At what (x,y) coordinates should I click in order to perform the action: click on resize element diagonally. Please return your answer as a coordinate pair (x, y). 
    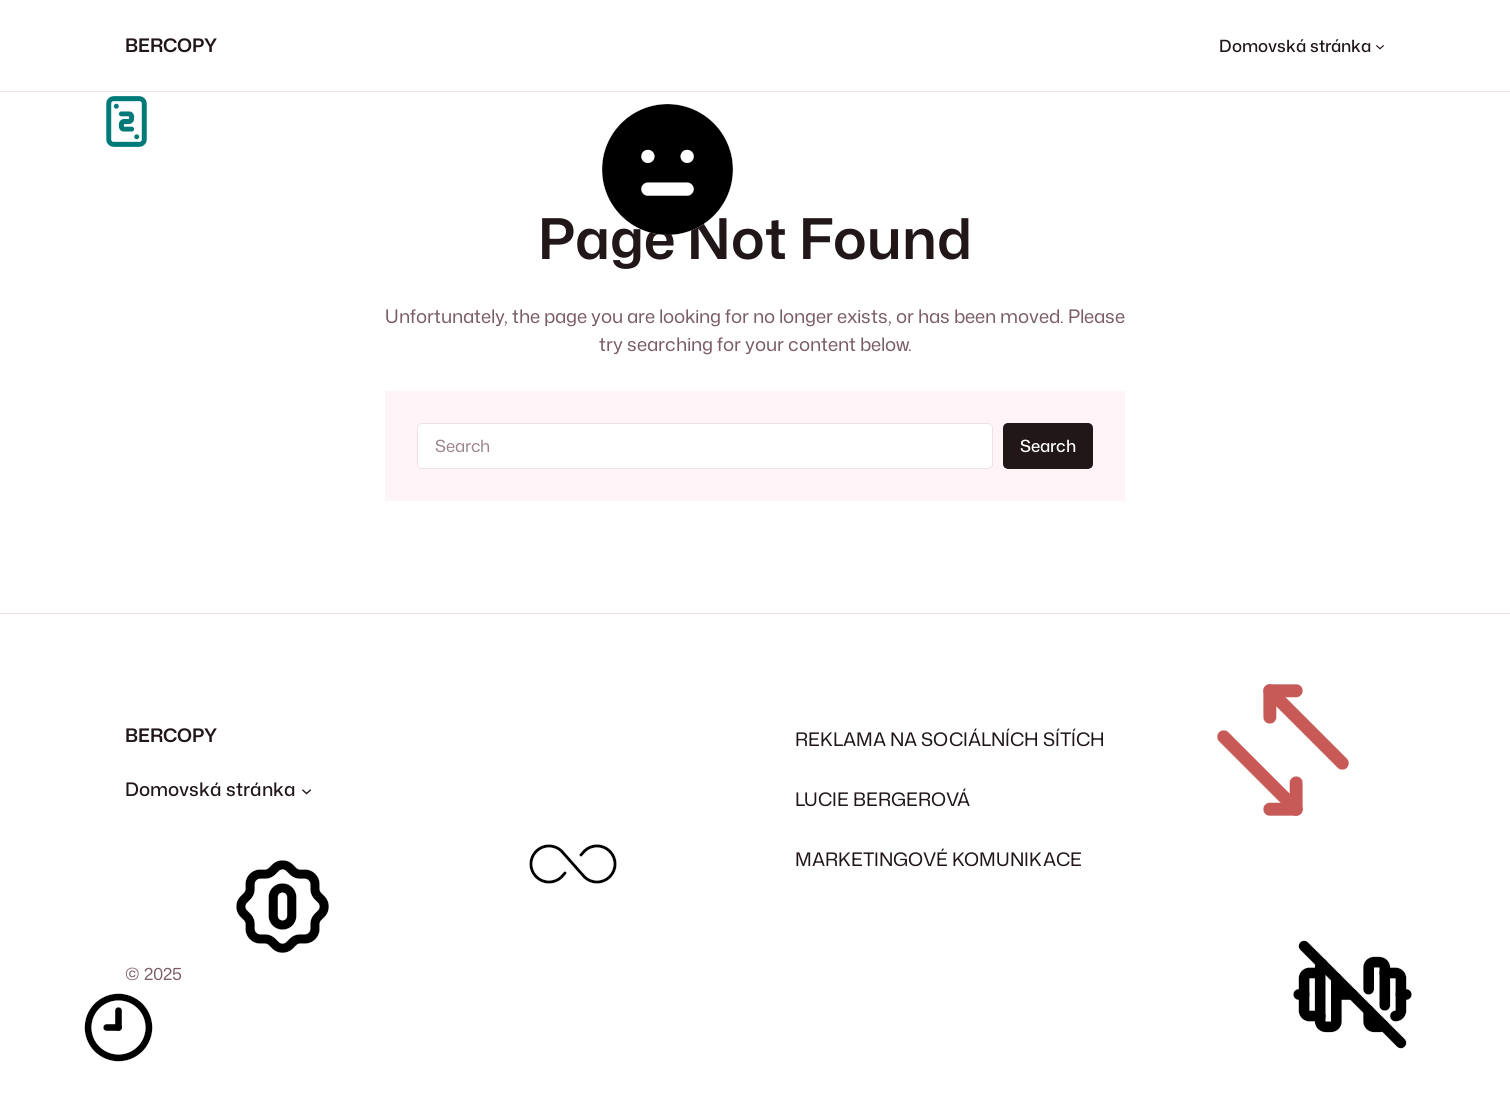
    Looking at the image, I should click on (1283, 750).